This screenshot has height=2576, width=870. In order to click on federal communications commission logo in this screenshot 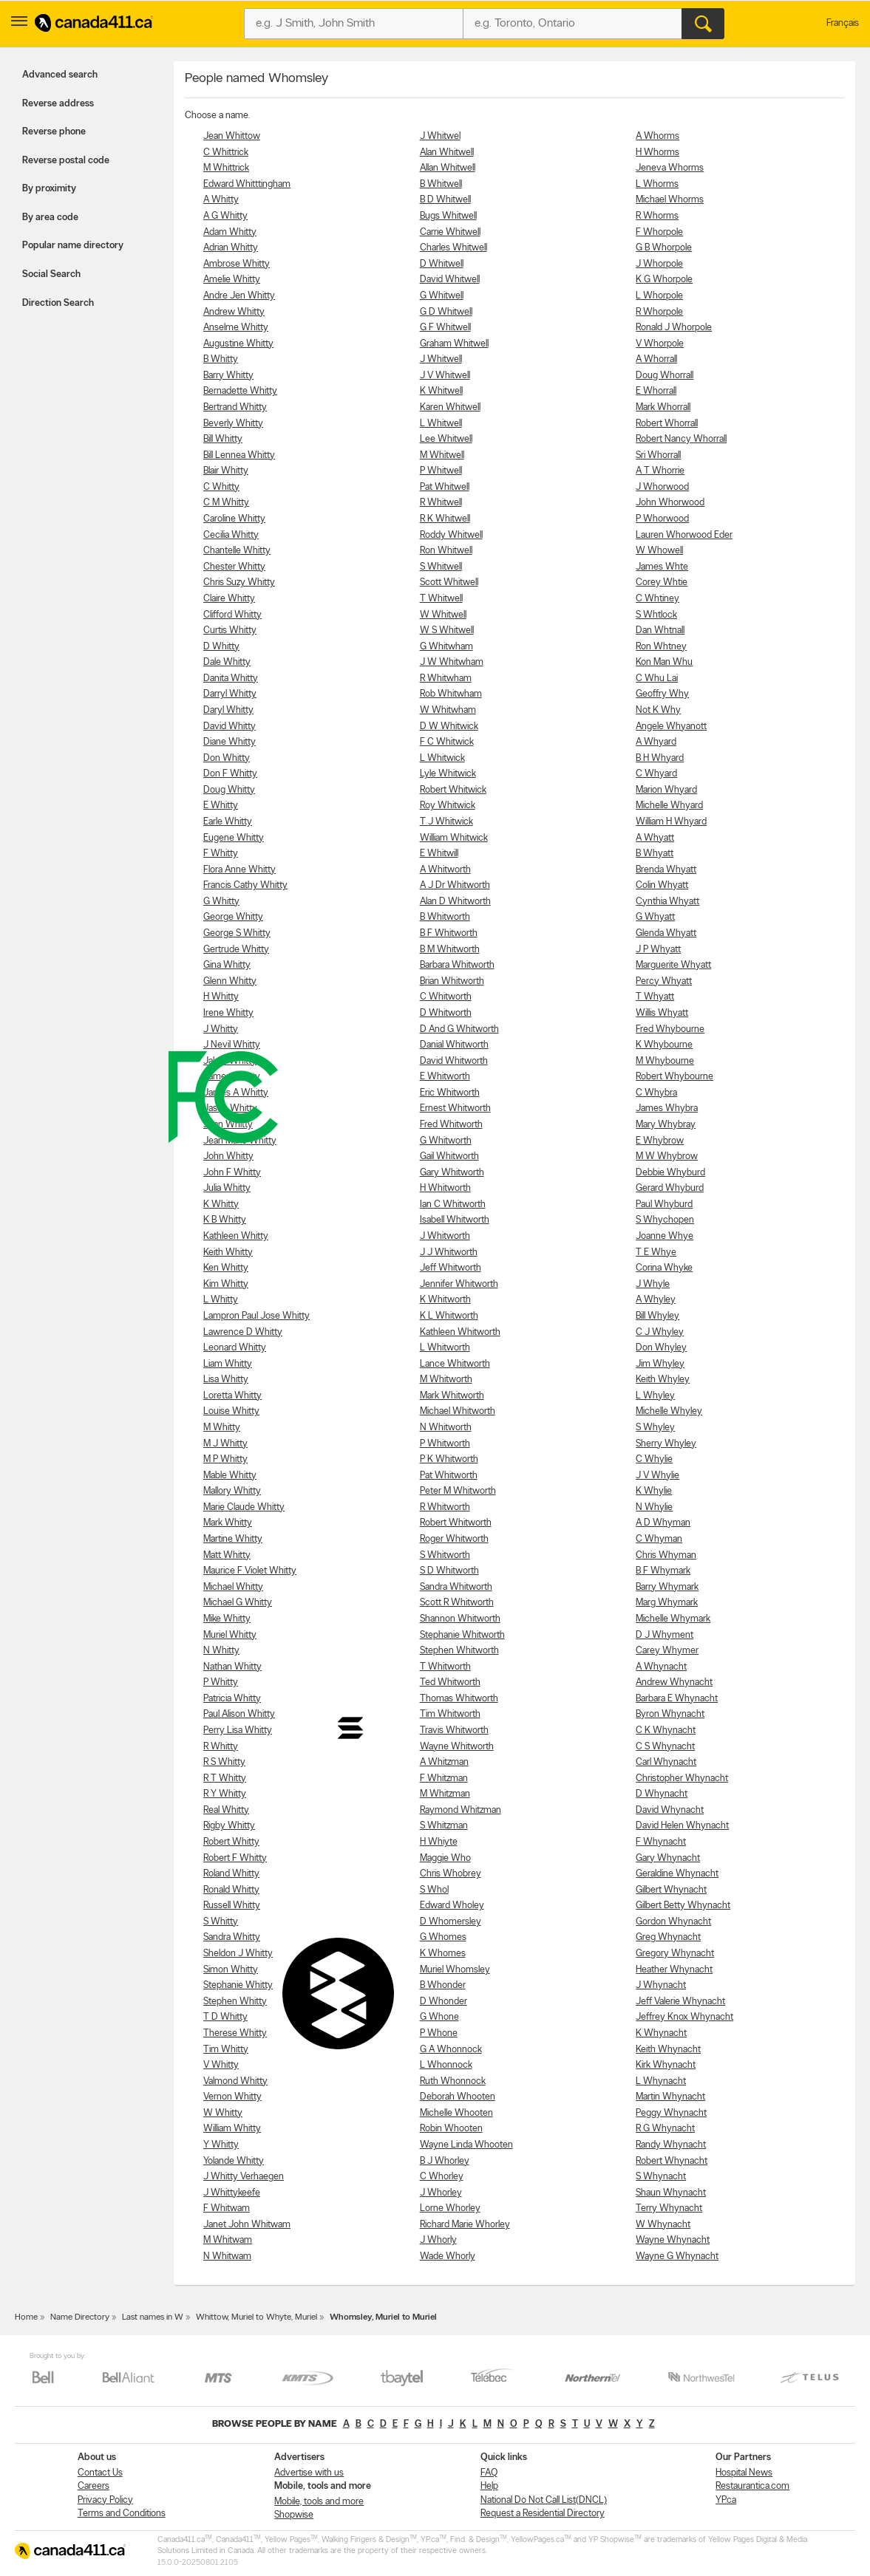, I will do `click(223, 1097)`.